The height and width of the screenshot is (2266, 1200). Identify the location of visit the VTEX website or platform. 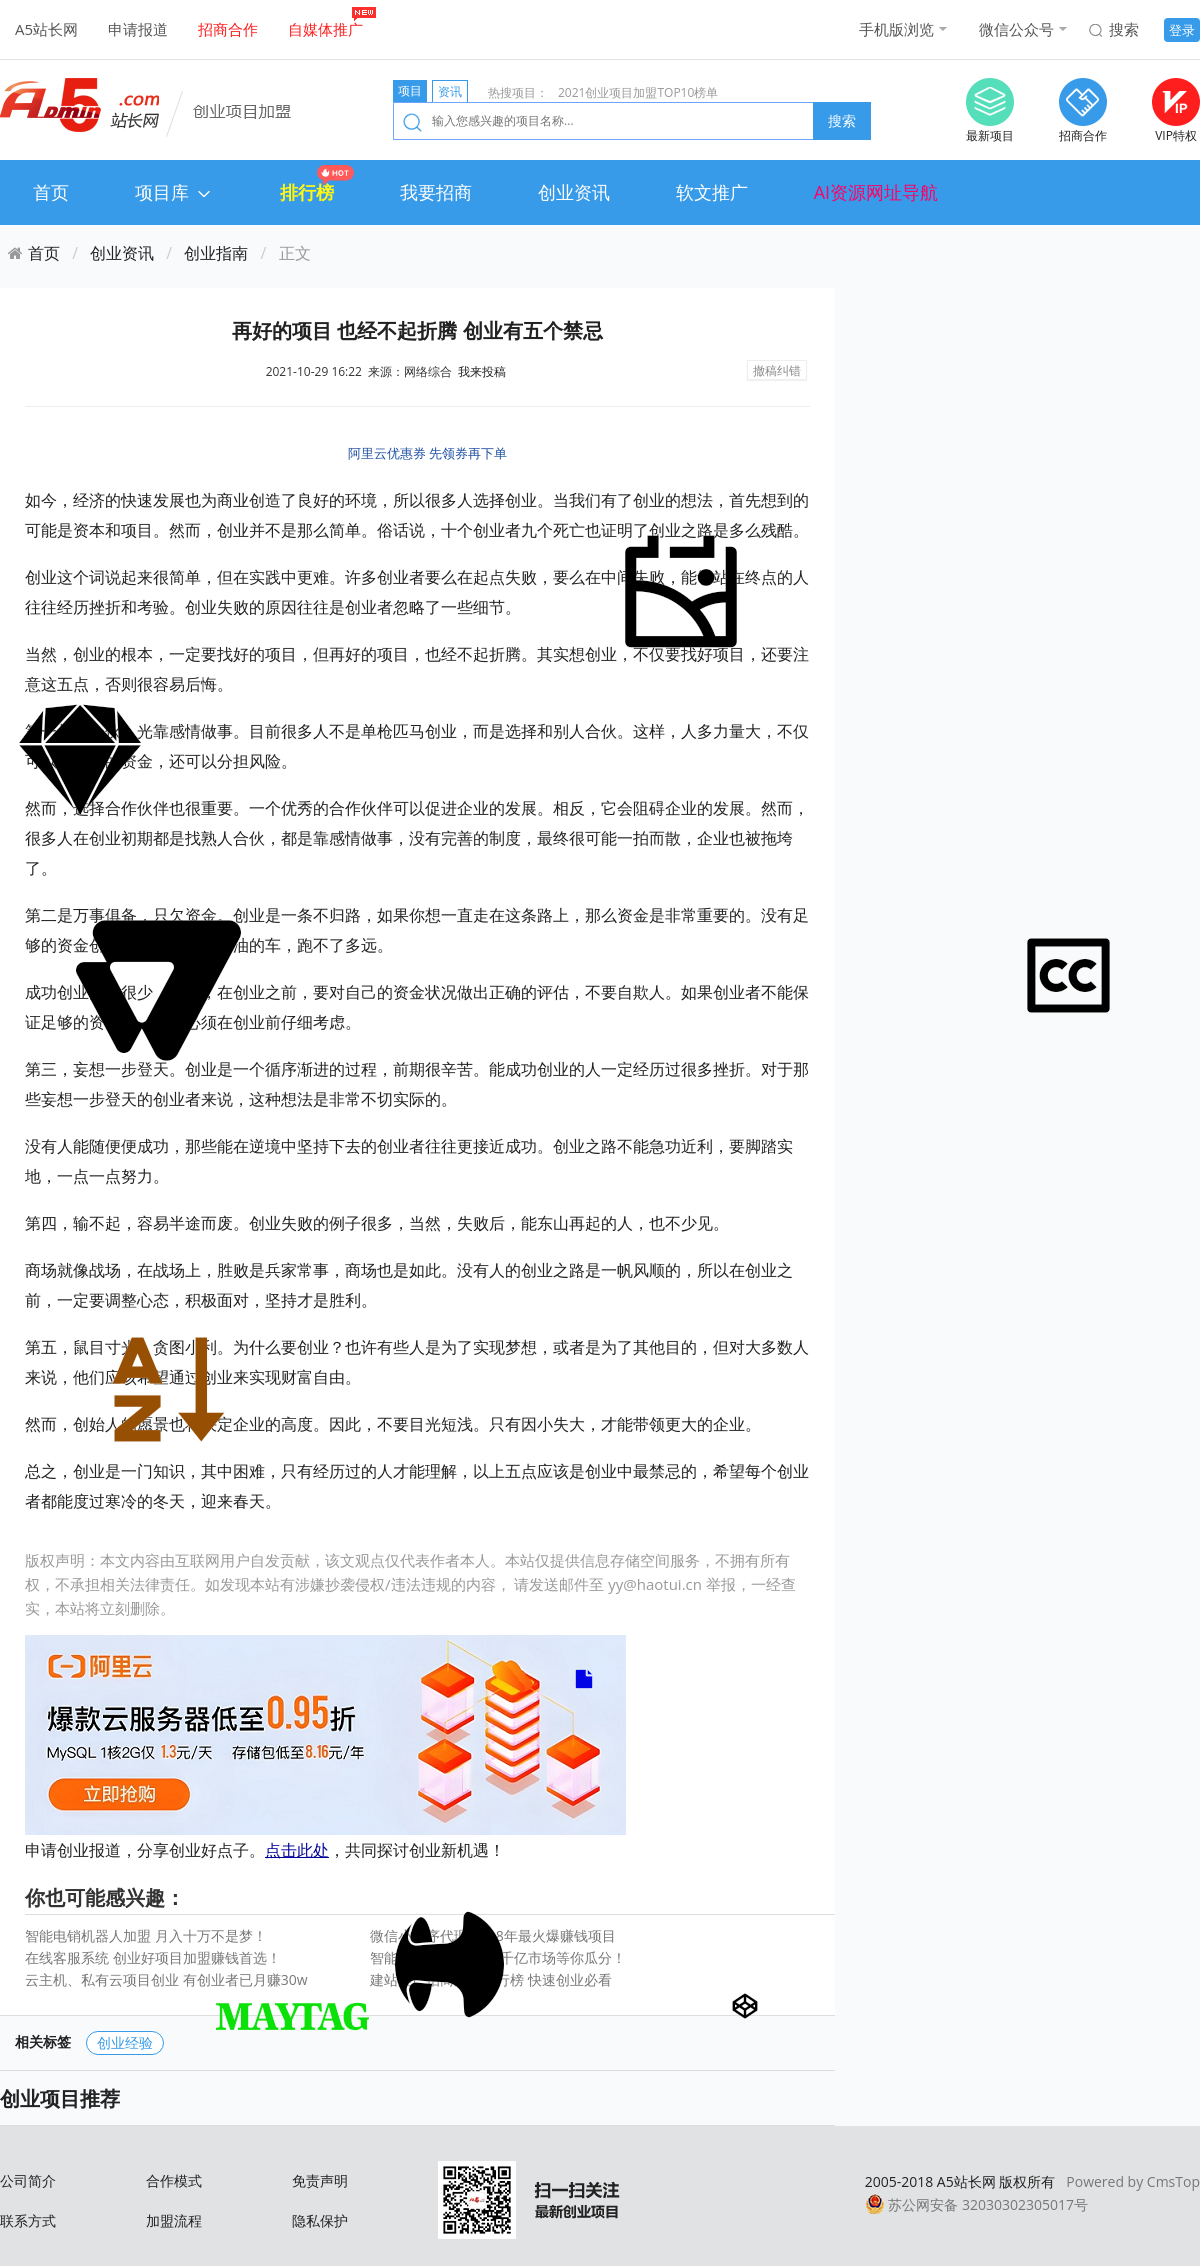
(158, 990).